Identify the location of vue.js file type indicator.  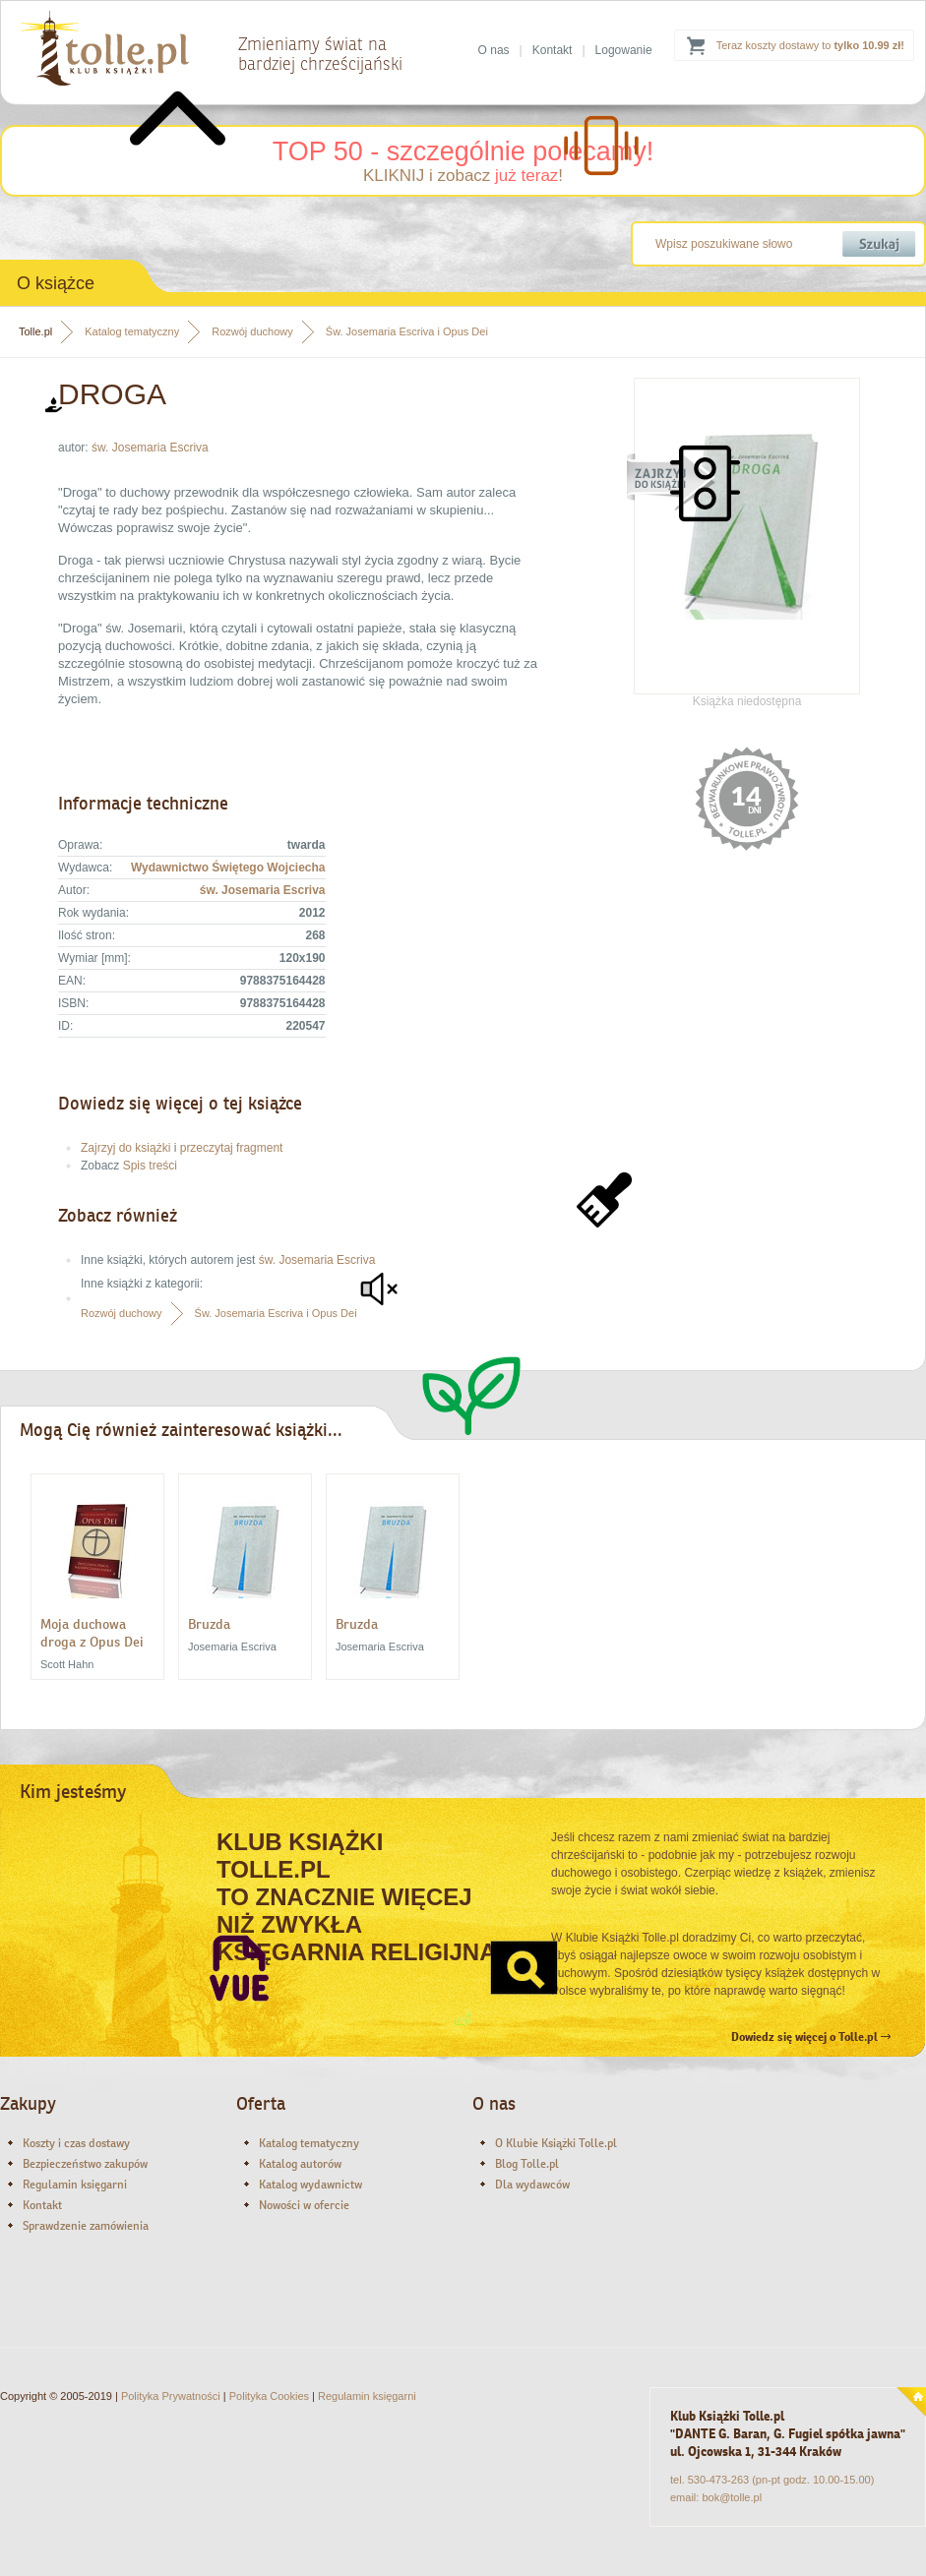
(239, 1968).